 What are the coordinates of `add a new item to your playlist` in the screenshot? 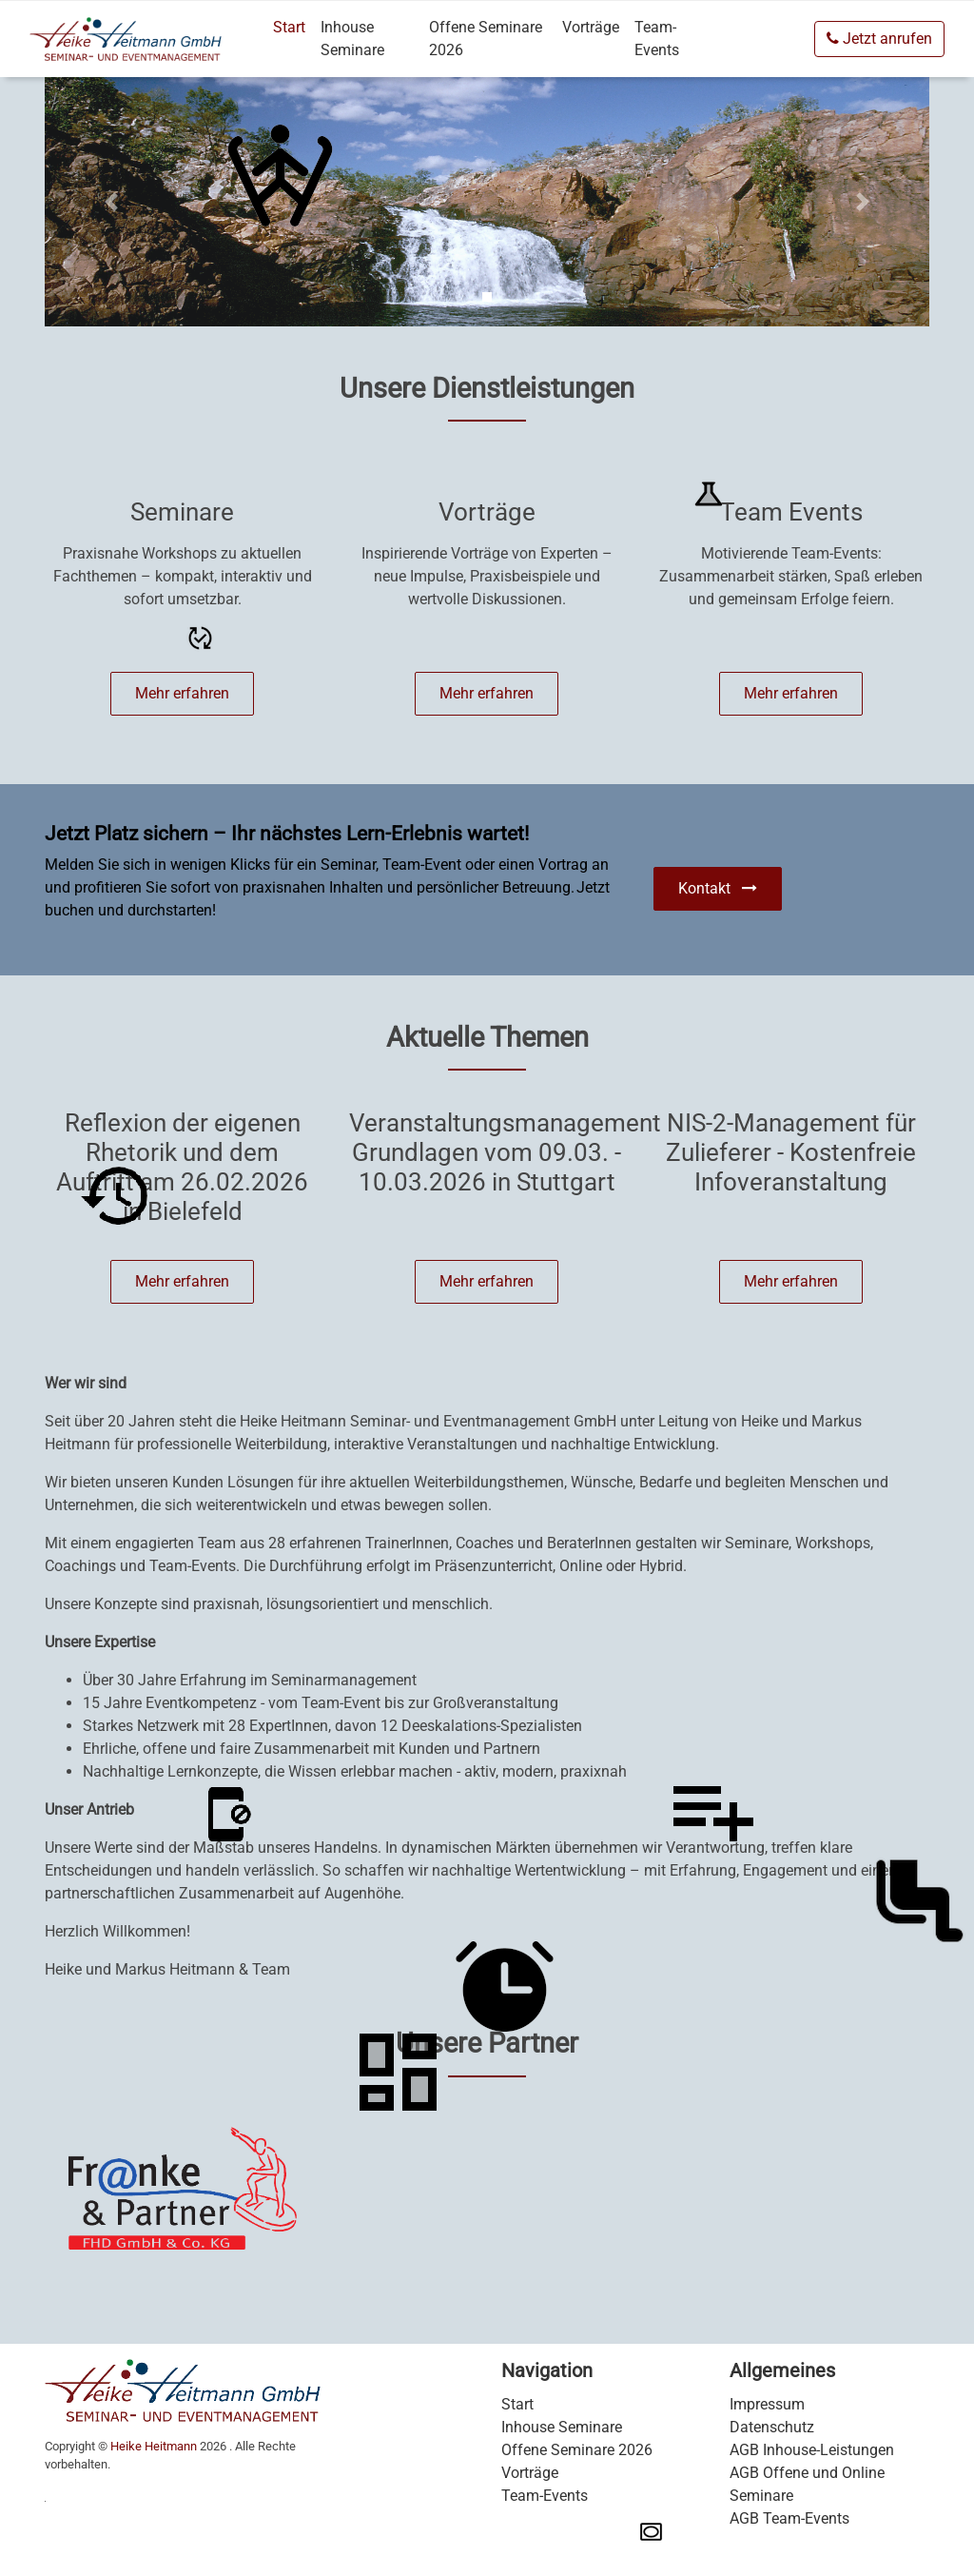 It's located at (713, 1810).